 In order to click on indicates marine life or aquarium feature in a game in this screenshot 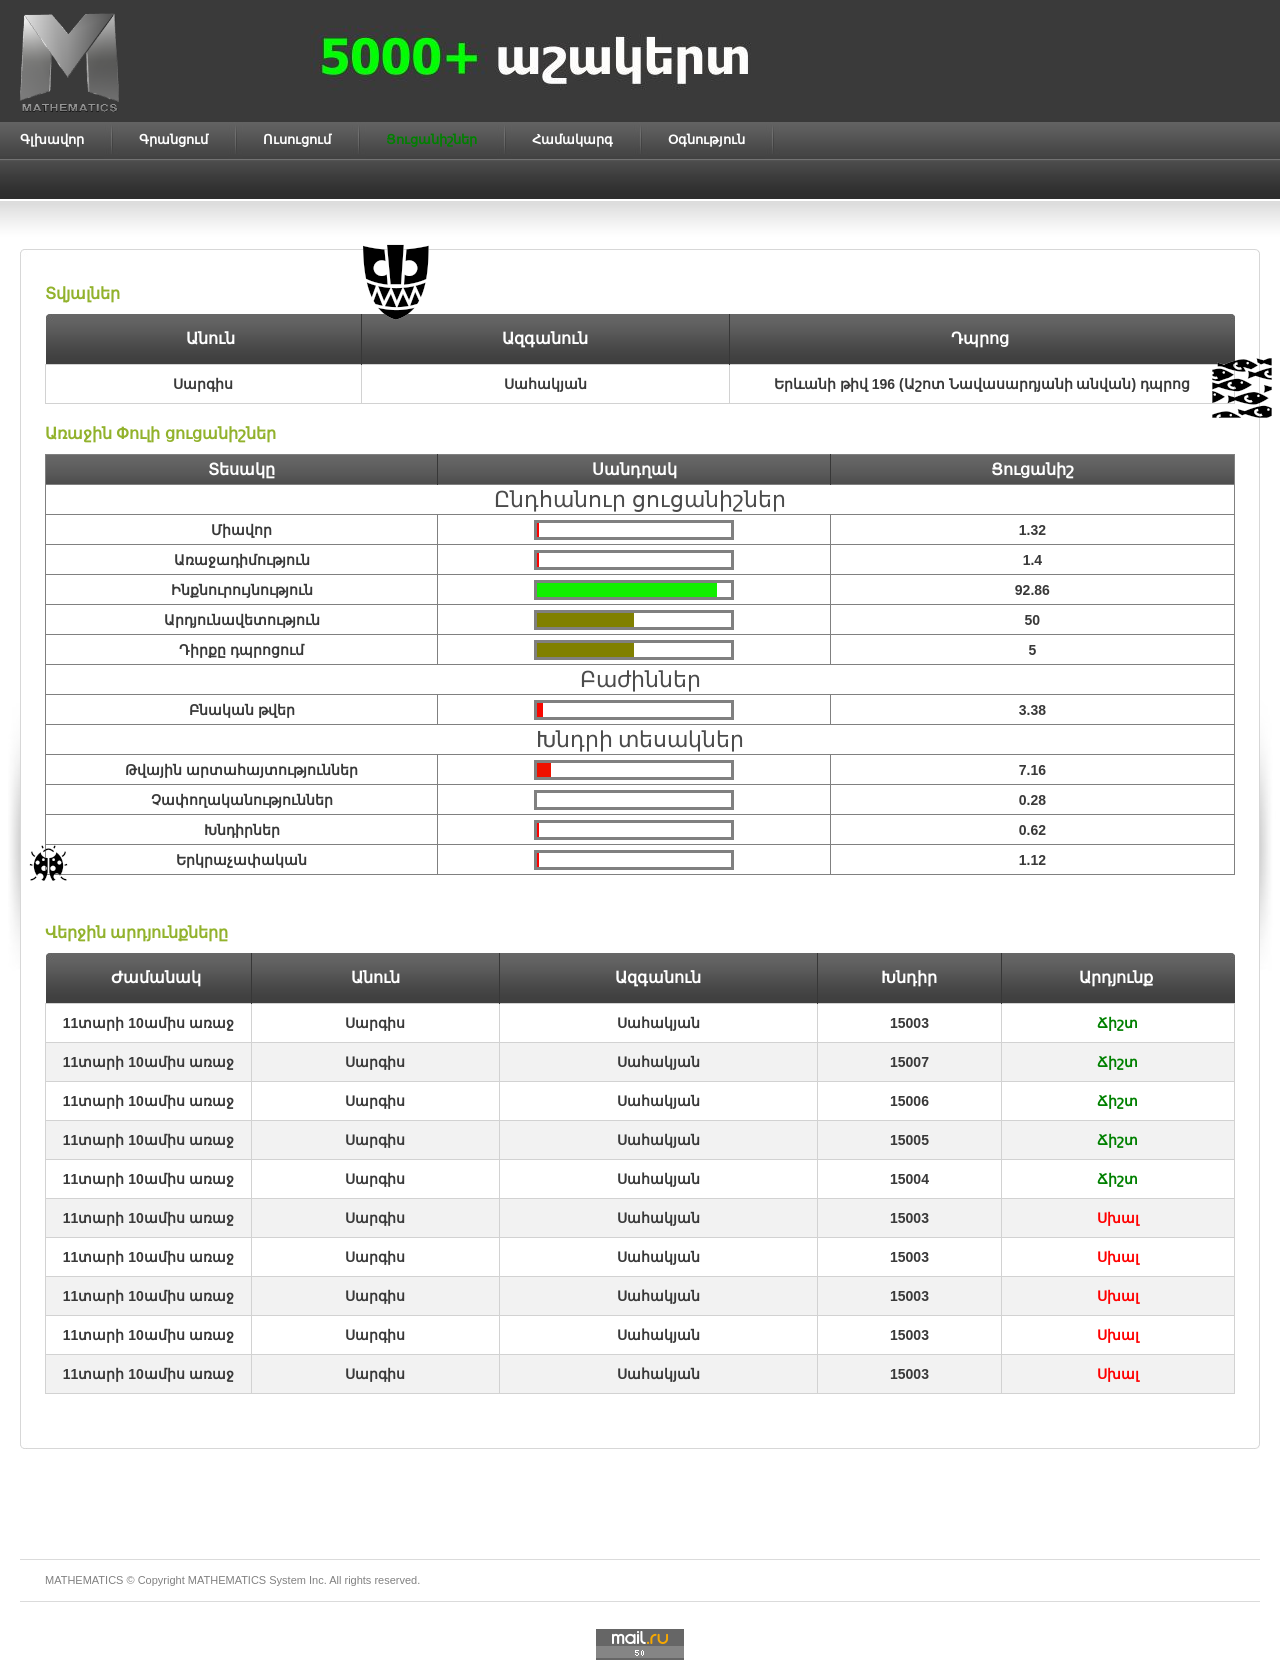, I will do `click(1242, 388)`.